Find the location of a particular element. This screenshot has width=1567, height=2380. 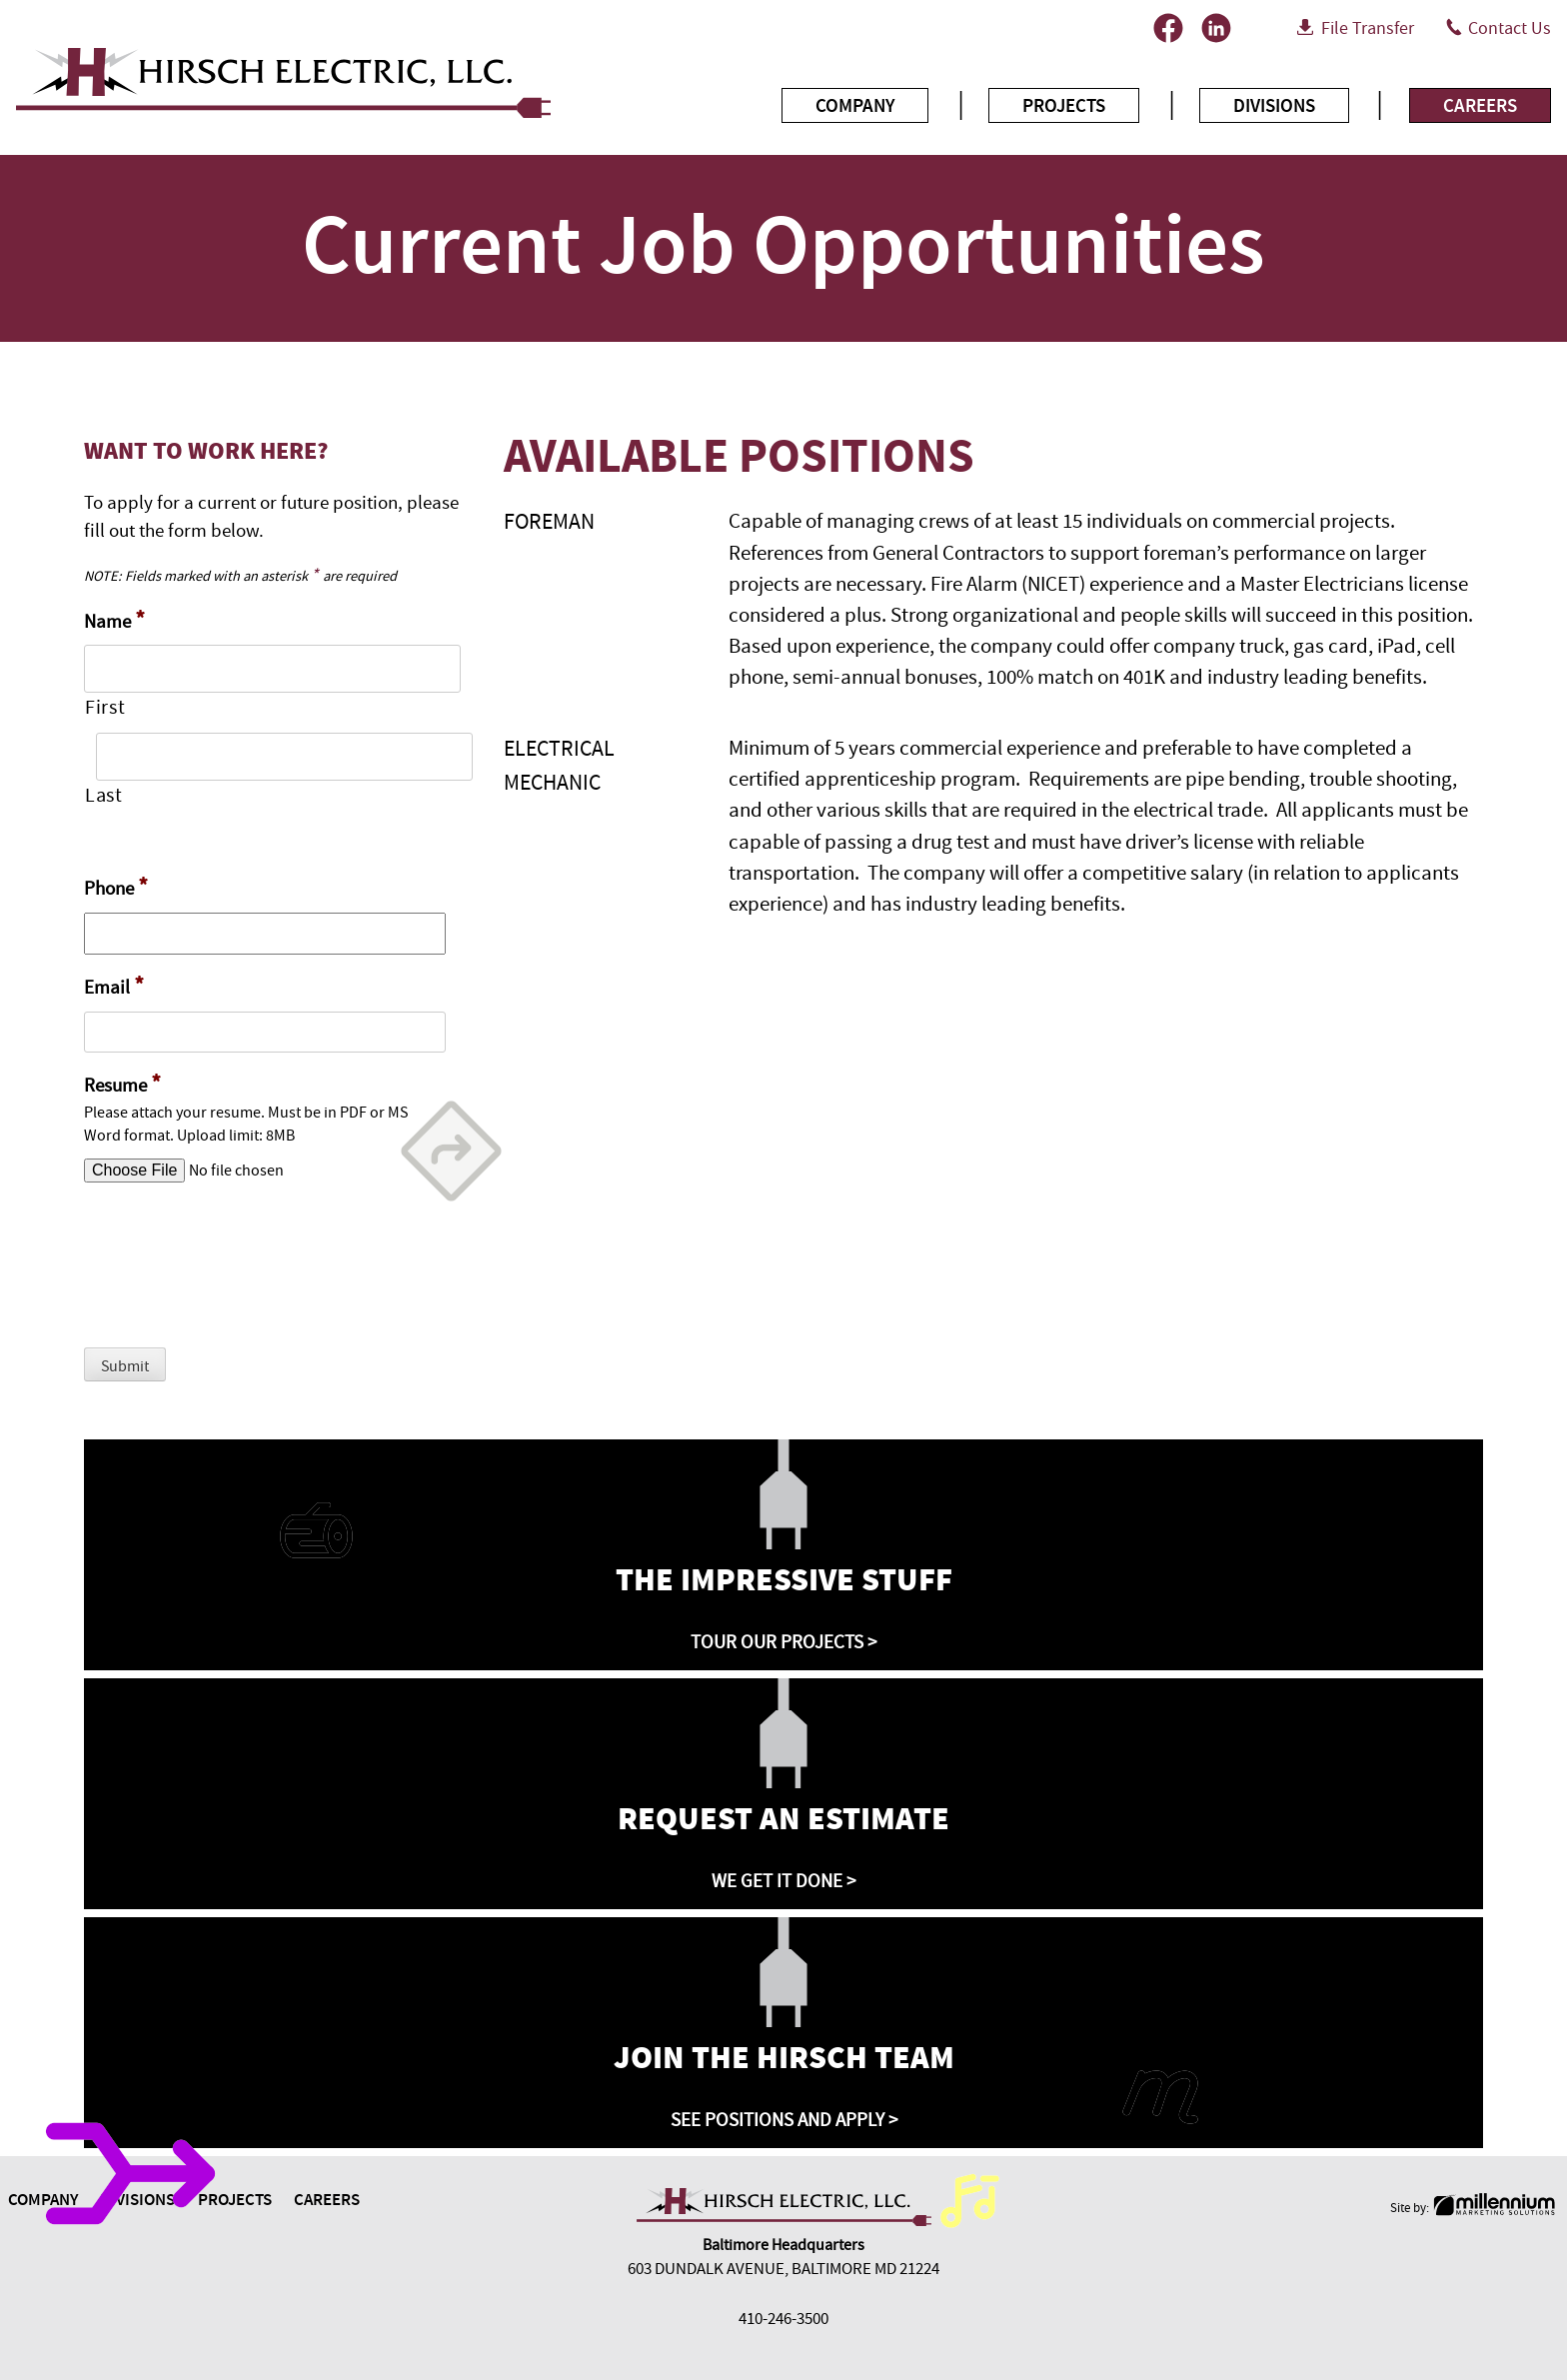

merge or combine selected items is located at coordinates (130, 2173).